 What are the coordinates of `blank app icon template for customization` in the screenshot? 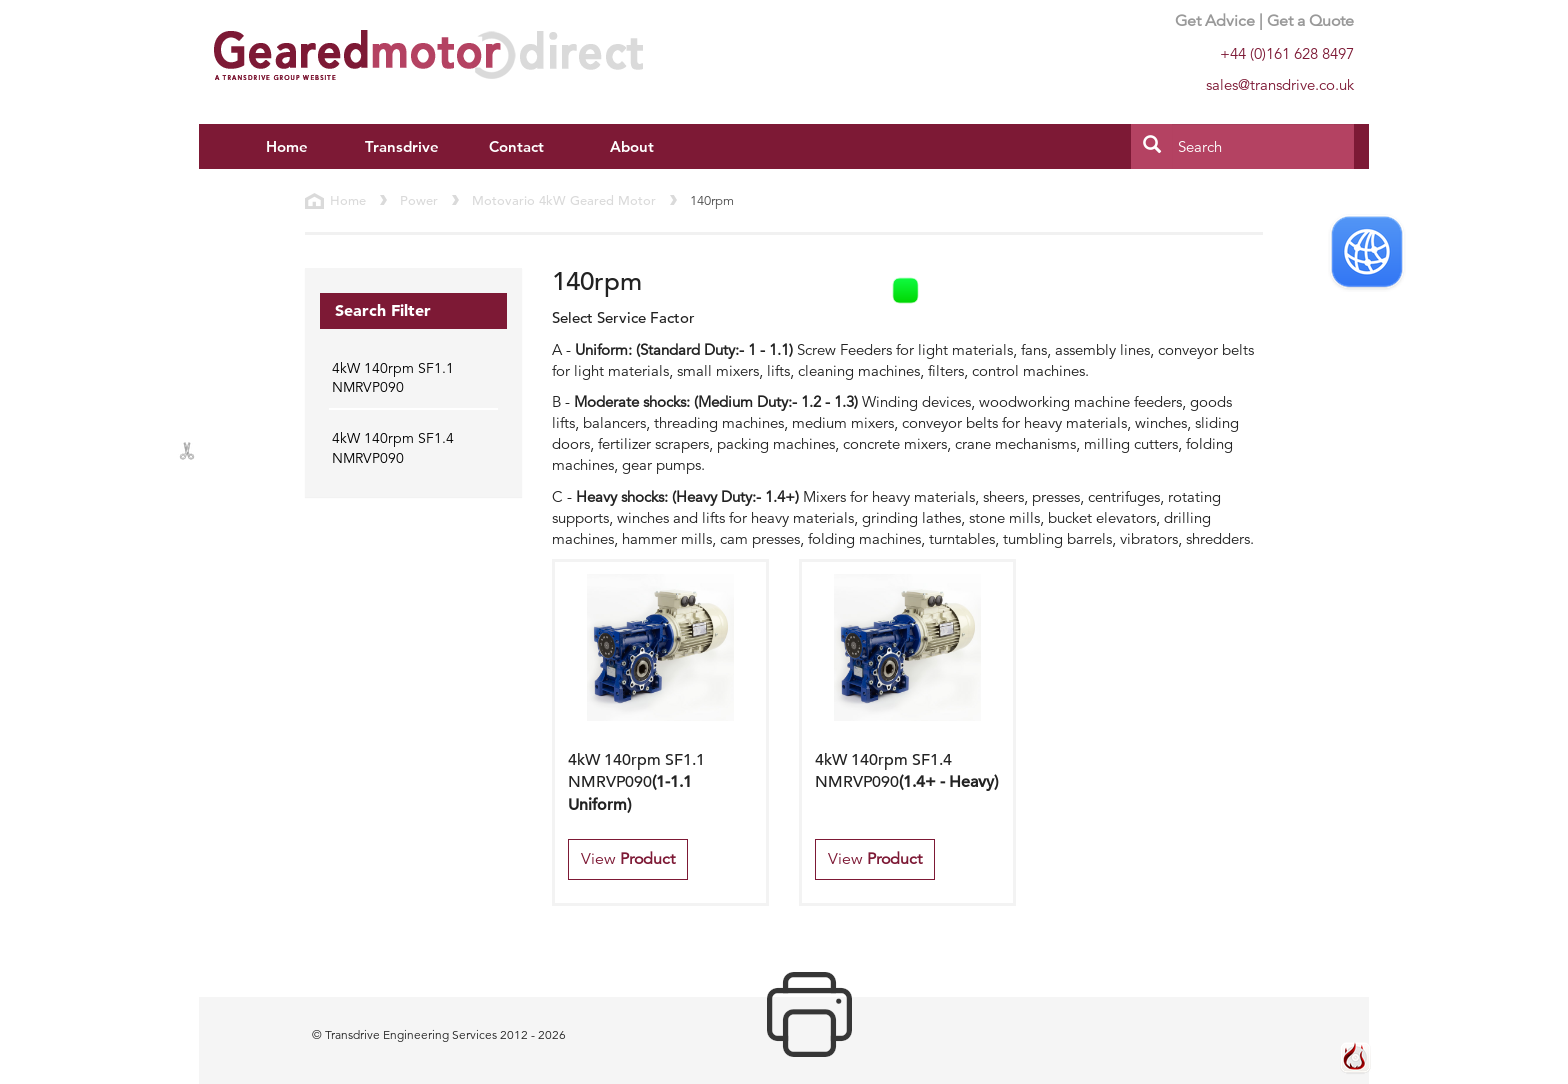 It's located at (905, 290).